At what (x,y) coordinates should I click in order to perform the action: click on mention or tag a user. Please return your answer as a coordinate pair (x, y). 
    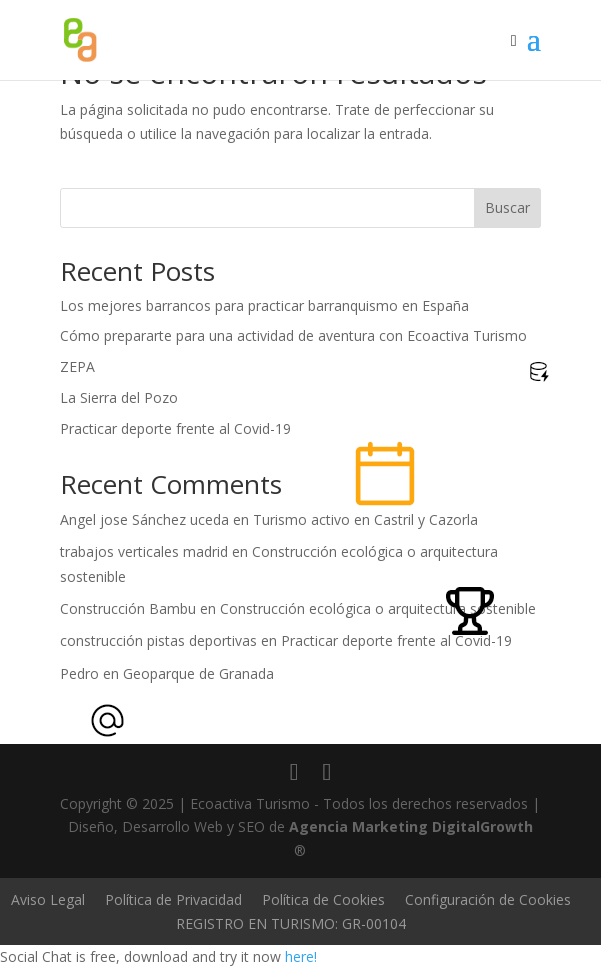
    Looking at the image, I should click on (107, 720).